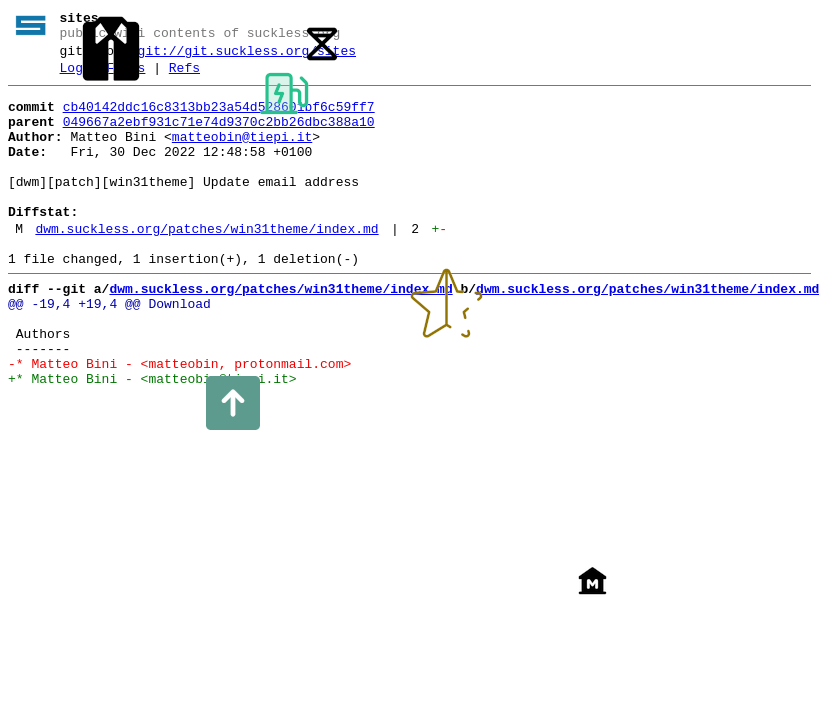  I want to click on view nearby museums on the map, so click(592, 580).